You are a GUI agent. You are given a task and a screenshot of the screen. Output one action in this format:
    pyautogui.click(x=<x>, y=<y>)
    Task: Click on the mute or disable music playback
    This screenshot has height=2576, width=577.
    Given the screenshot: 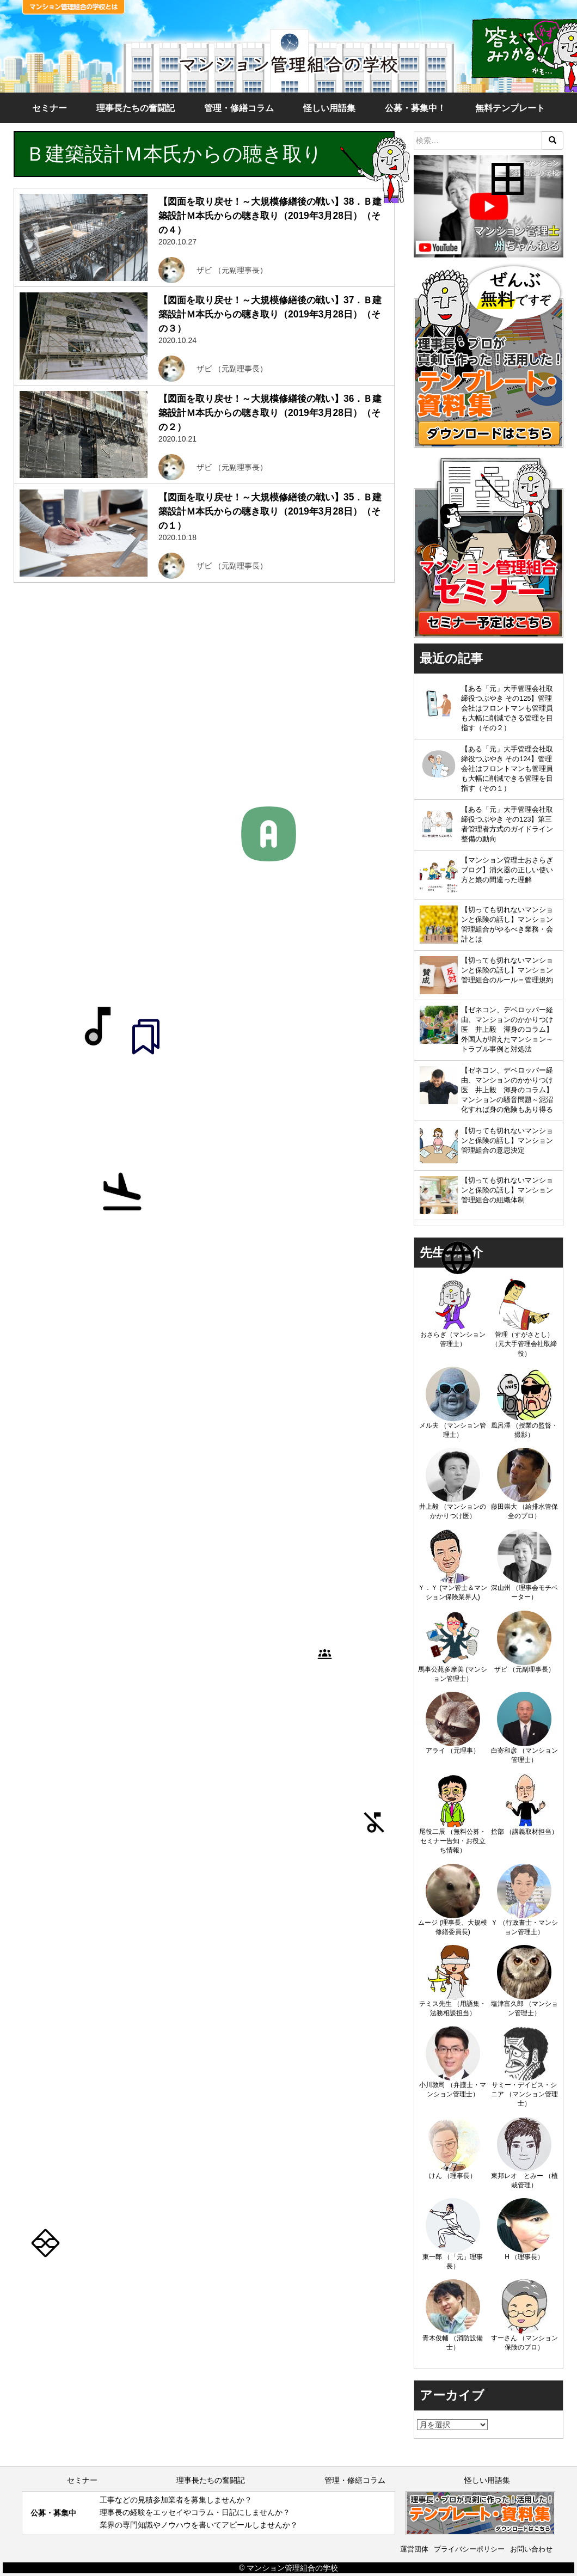 What is the action you would take?
    pyautogui.click(x=374, y=1822)
    